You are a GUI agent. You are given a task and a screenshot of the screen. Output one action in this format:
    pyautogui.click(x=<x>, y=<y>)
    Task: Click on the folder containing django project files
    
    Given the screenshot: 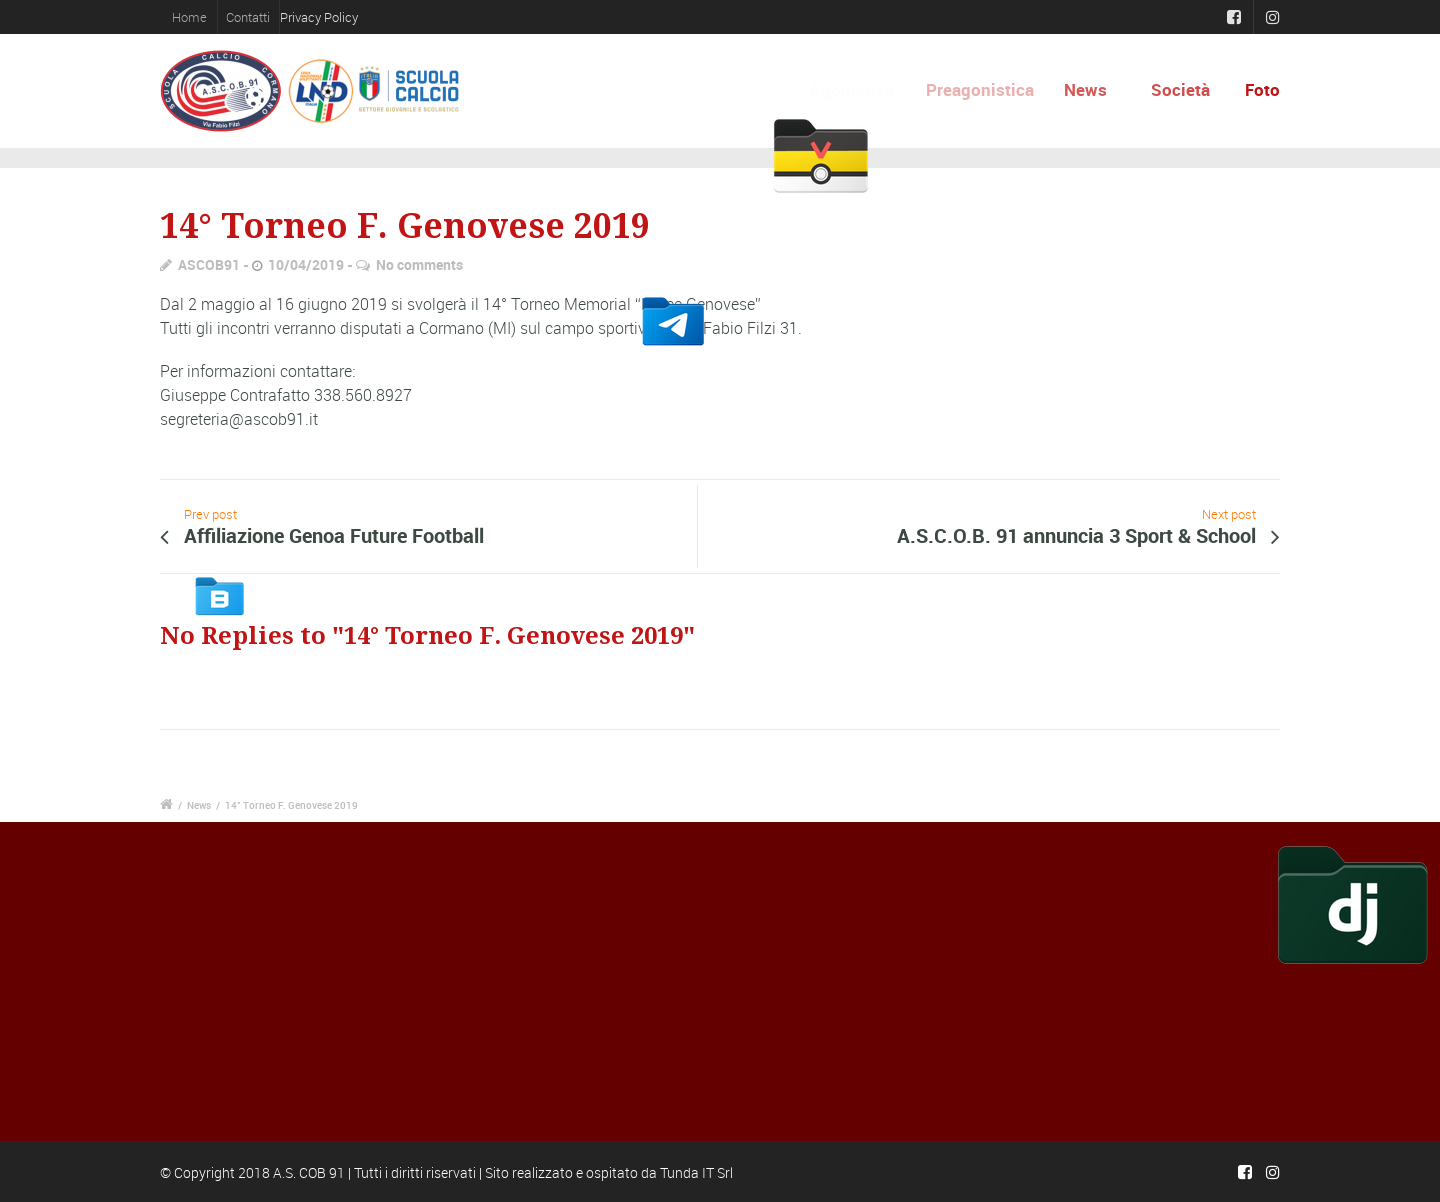 What is the action you would take?
    pyautogui.click(x=1352, y=909)
    